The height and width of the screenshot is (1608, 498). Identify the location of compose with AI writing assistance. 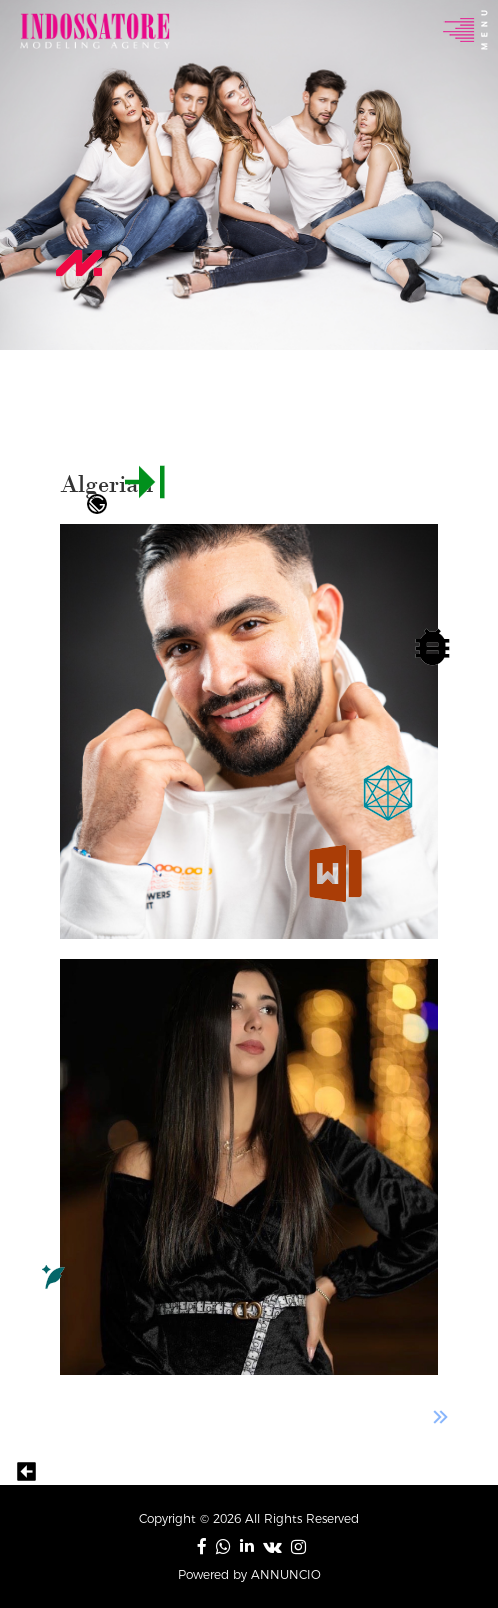
(55, 1278).